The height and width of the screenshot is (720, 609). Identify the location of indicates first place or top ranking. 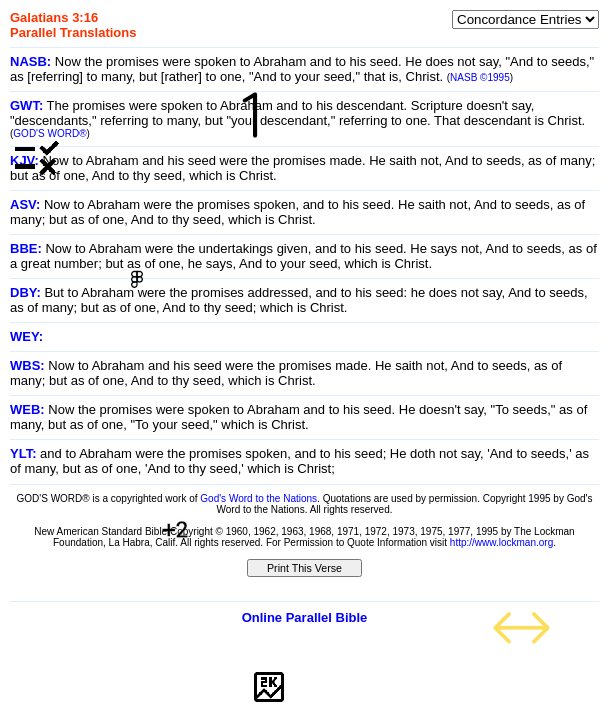
(253, 115).